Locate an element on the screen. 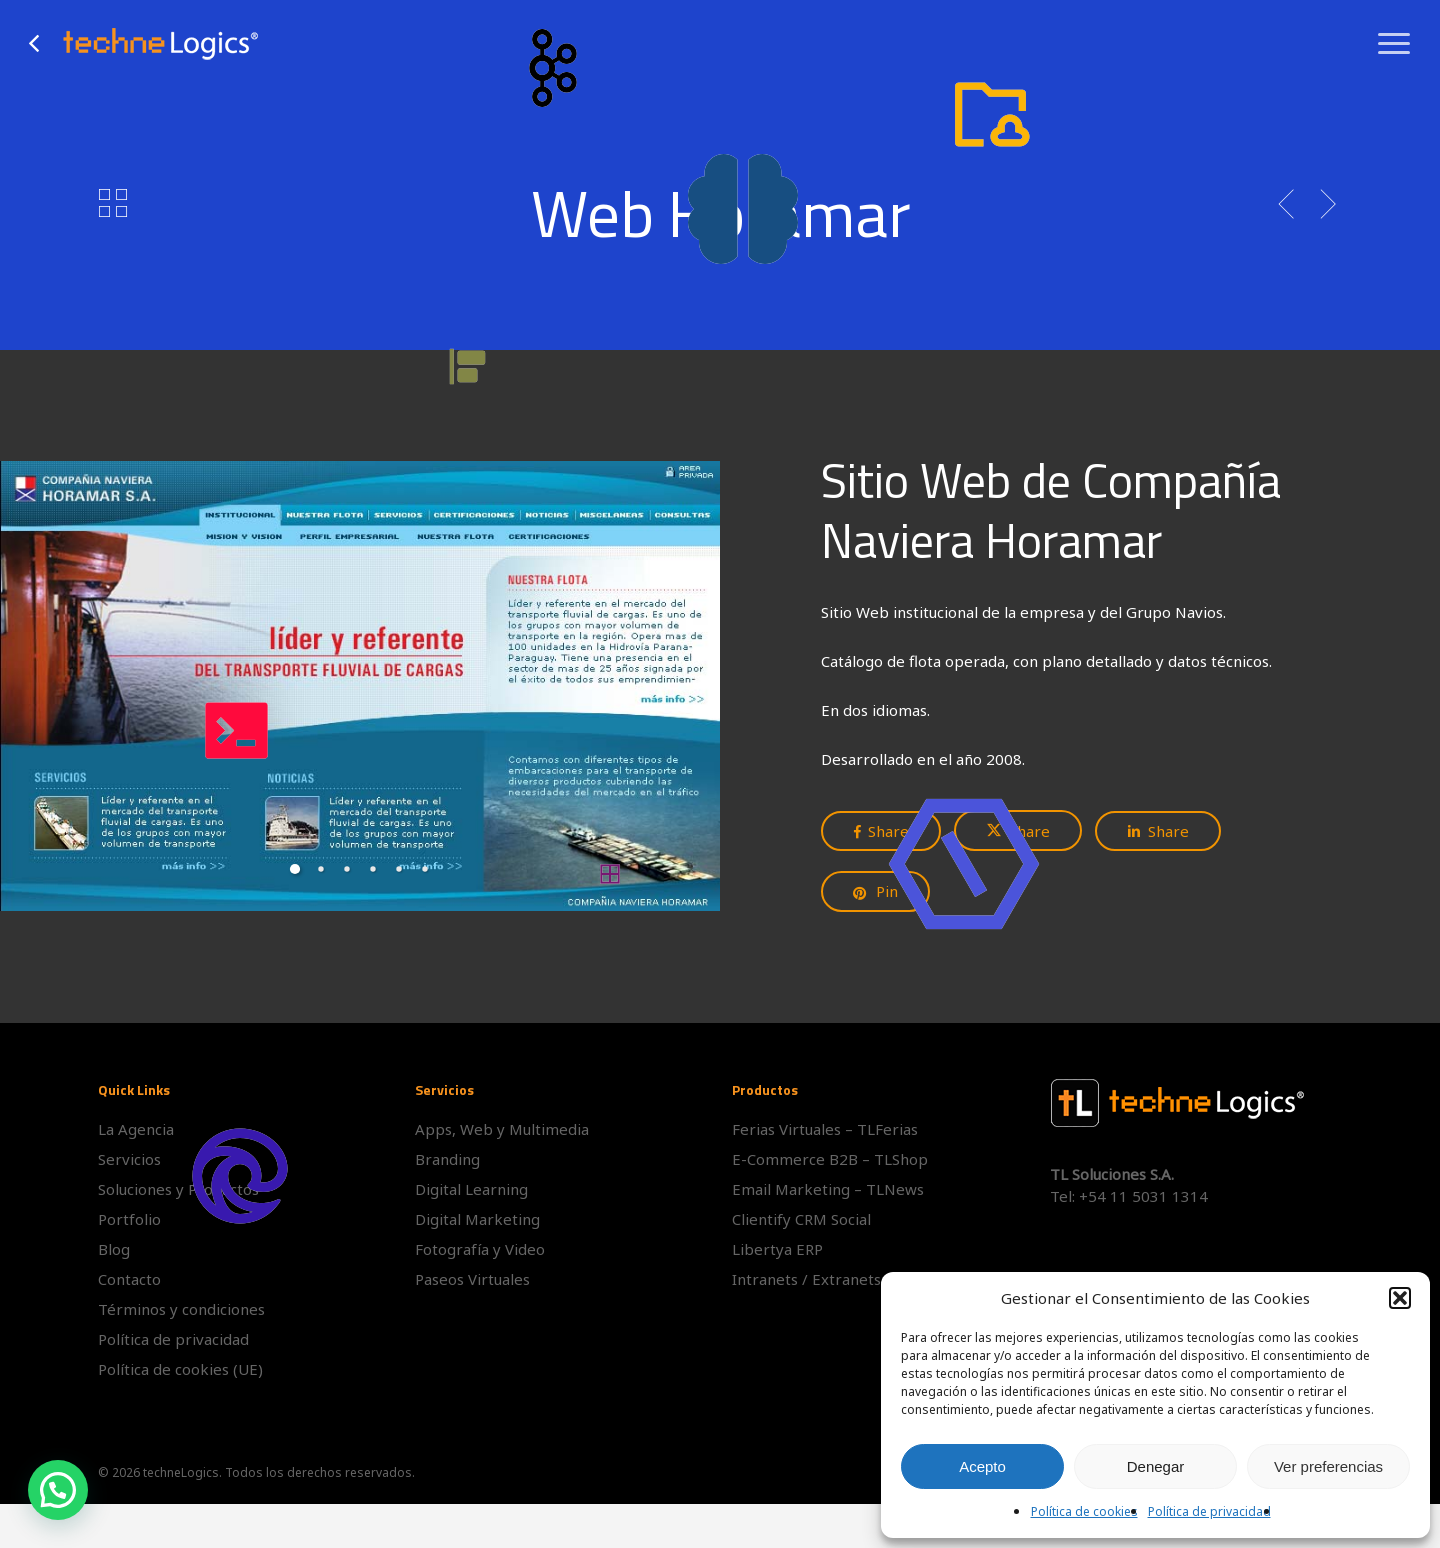 The height and width of the screenshot is (1548, 1440). open Microsoft Edge browser is located at coordinates (240, 1176).